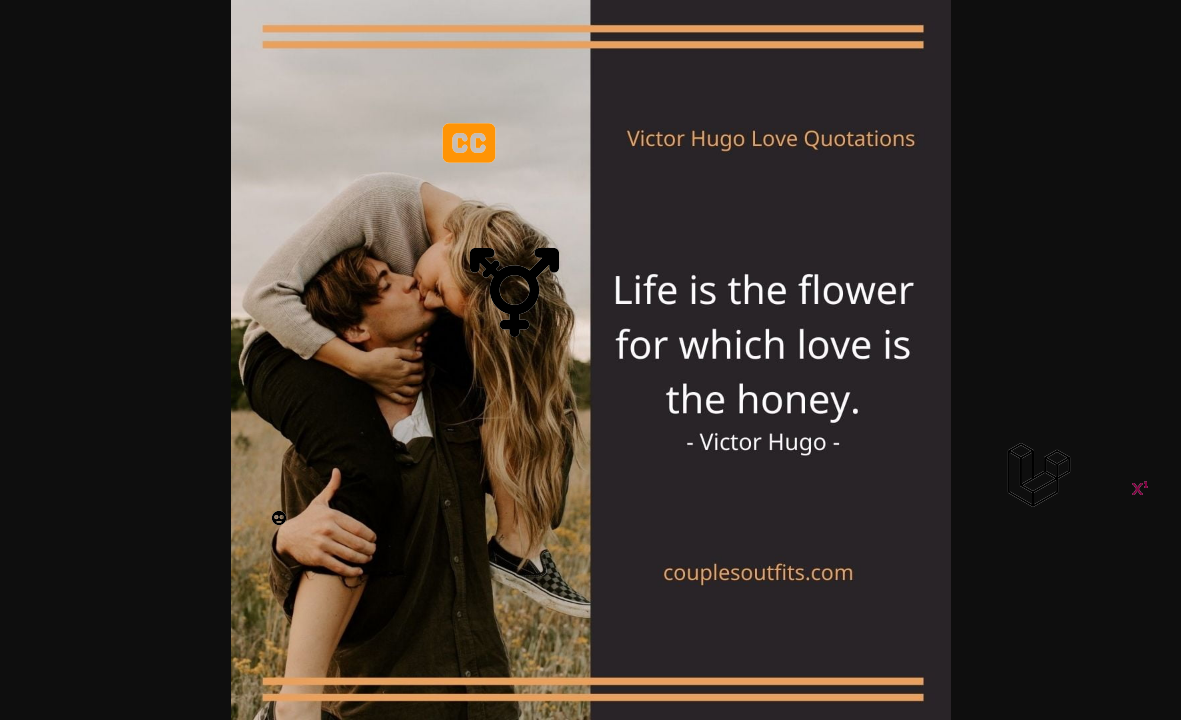  I want to click on indicates transgender identity or gender diversity, so click(514, 292).